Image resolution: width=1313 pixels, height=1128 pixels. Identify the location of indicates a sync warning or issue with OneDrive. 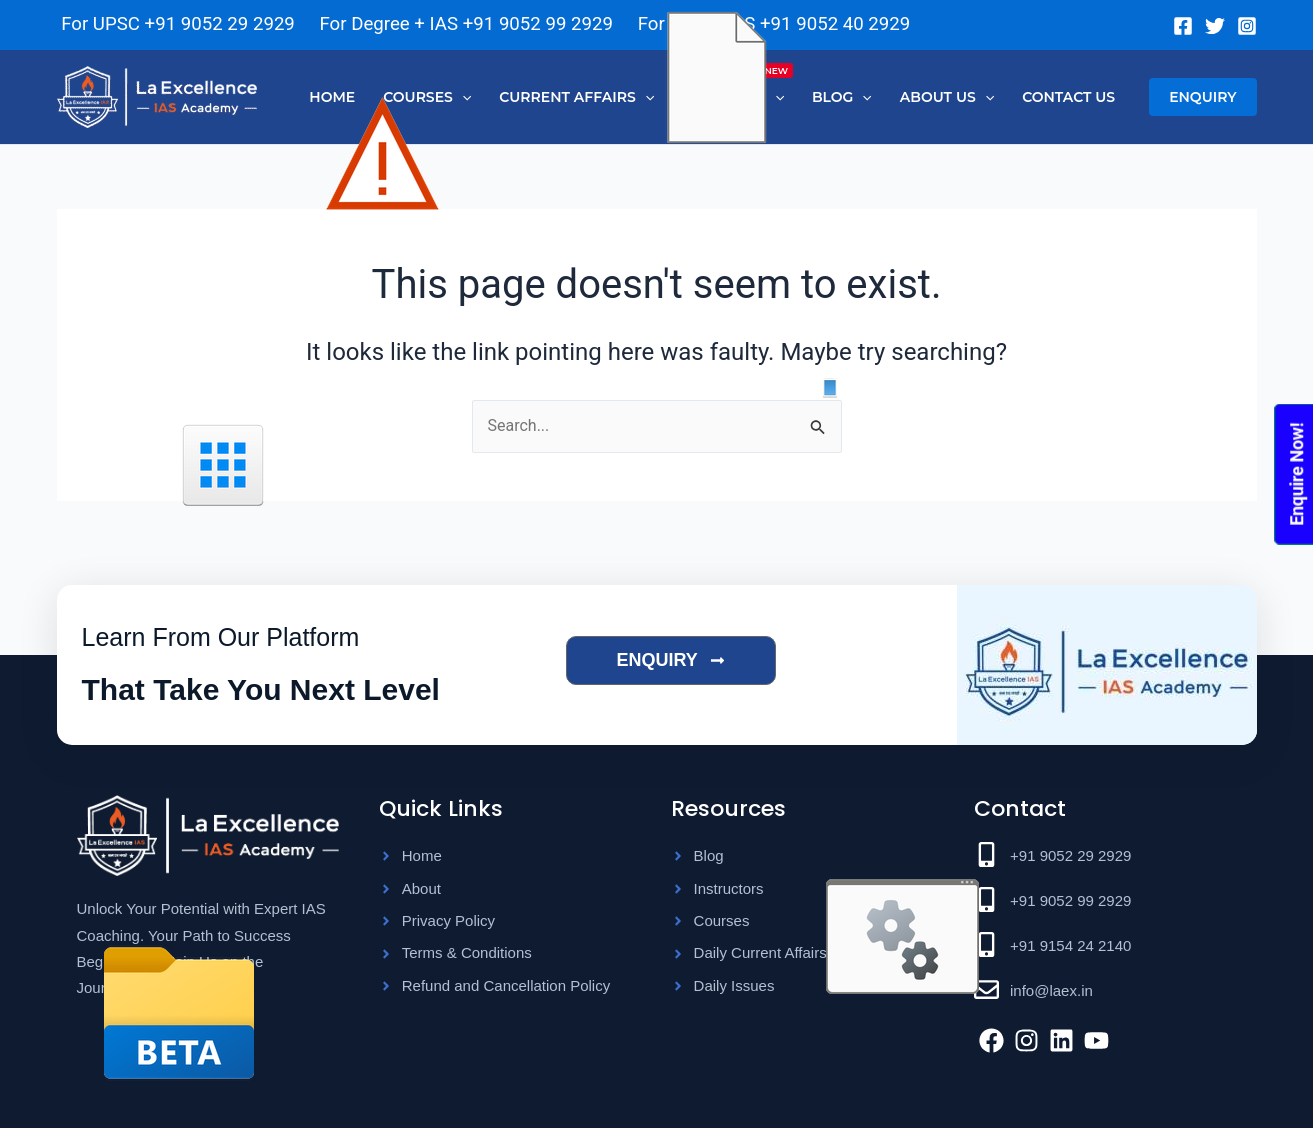
(382, 153).